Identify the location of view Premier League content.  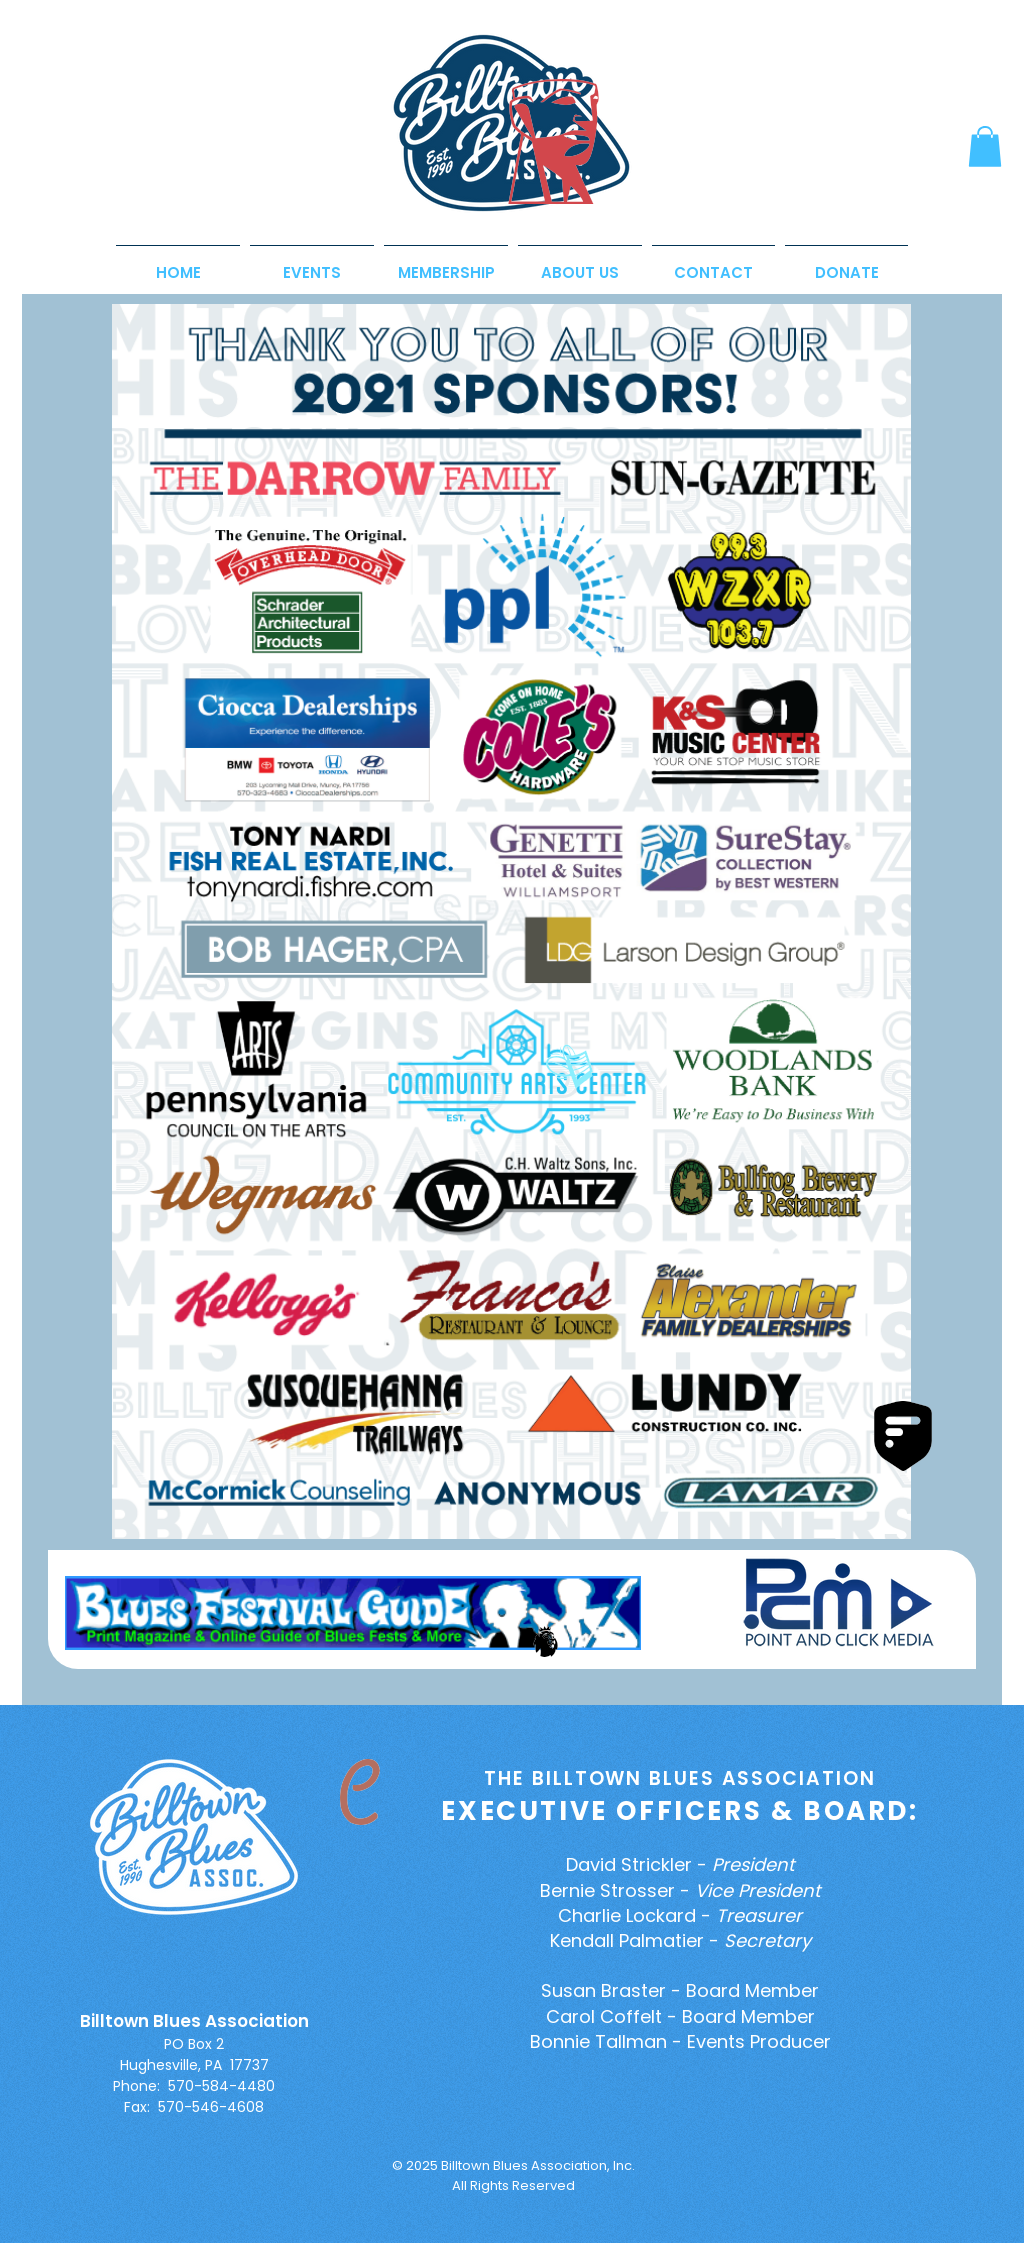
(545, 1641).